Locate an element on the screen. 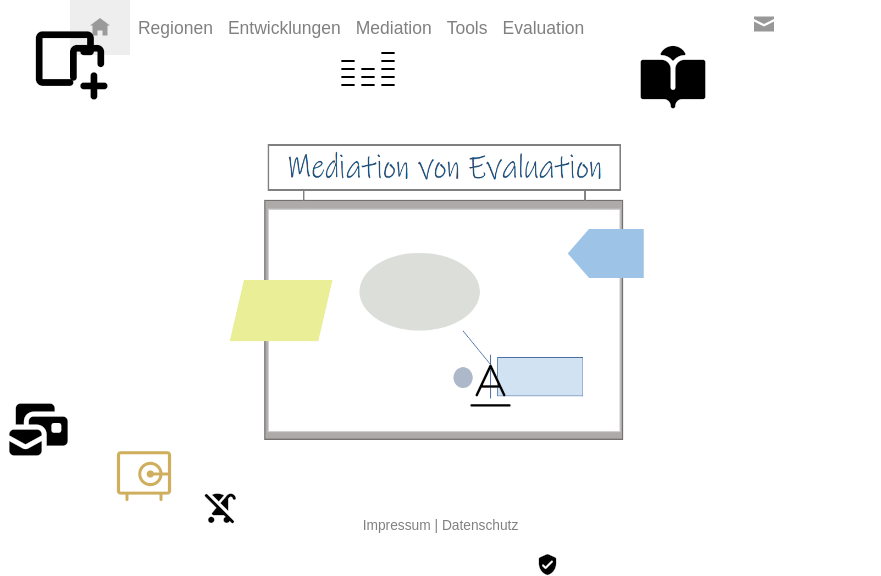 The image size is (881, 576). access bulk mail or mass messaging is located at coordinates (38, 429).